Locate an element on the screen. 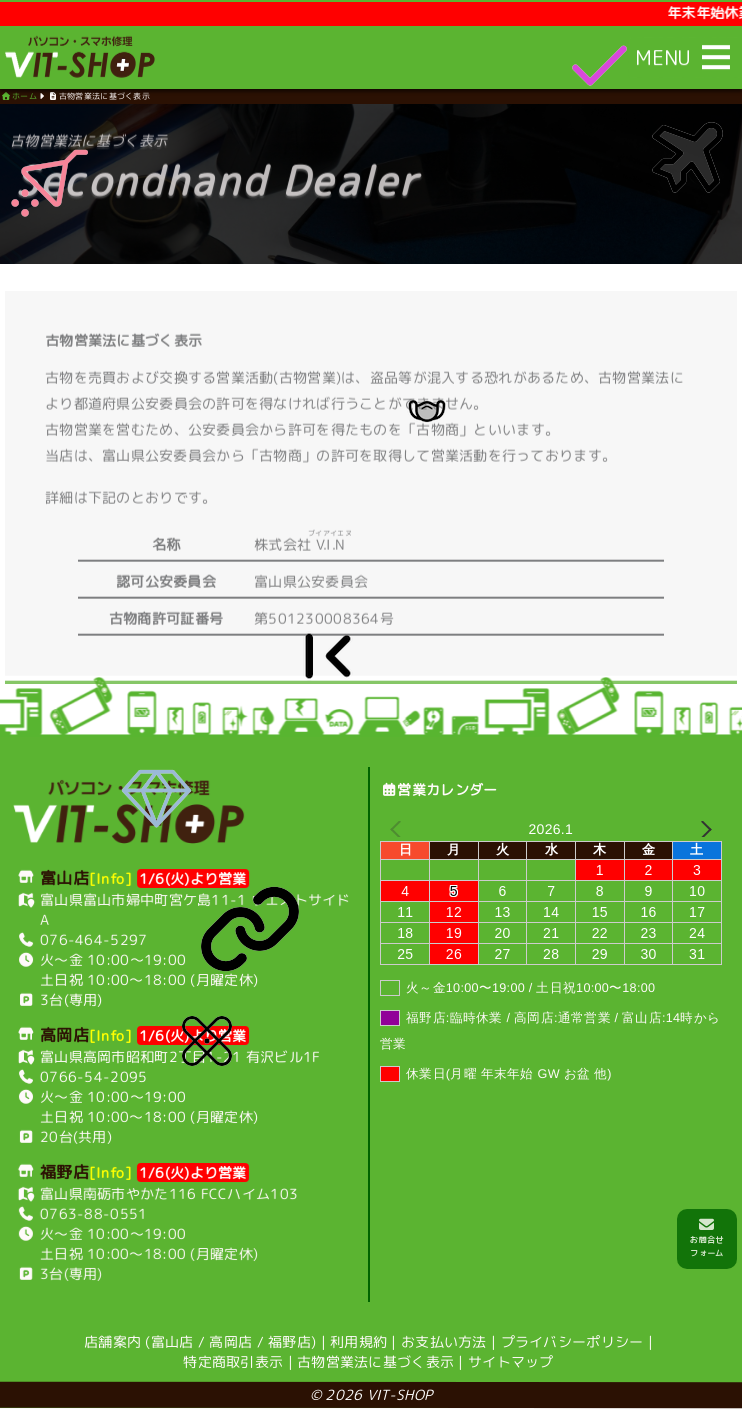 The height and width of the screenshot is (1409, 742). access health or first aid settings is located at coordinates (207, 1041).